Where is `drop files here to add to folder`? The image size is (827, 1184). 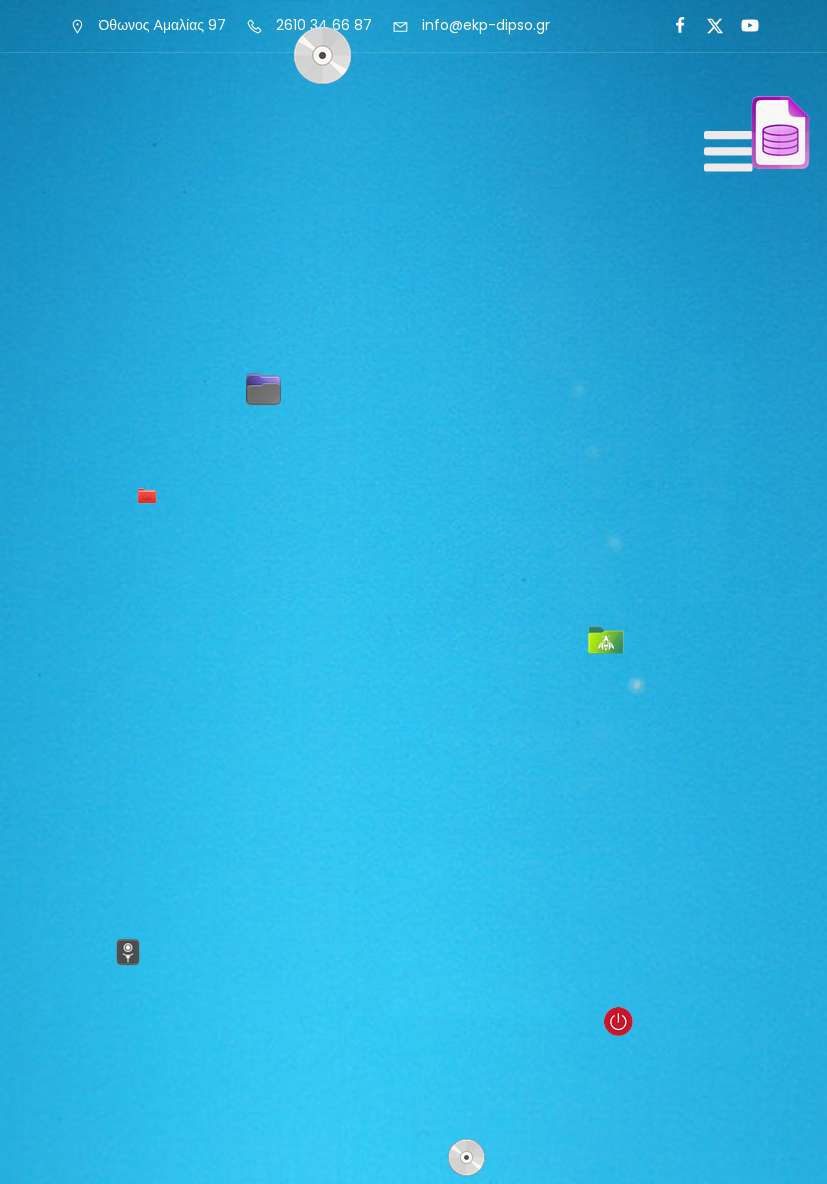 drop files here to add to folder is located at coordinates (263, 388).